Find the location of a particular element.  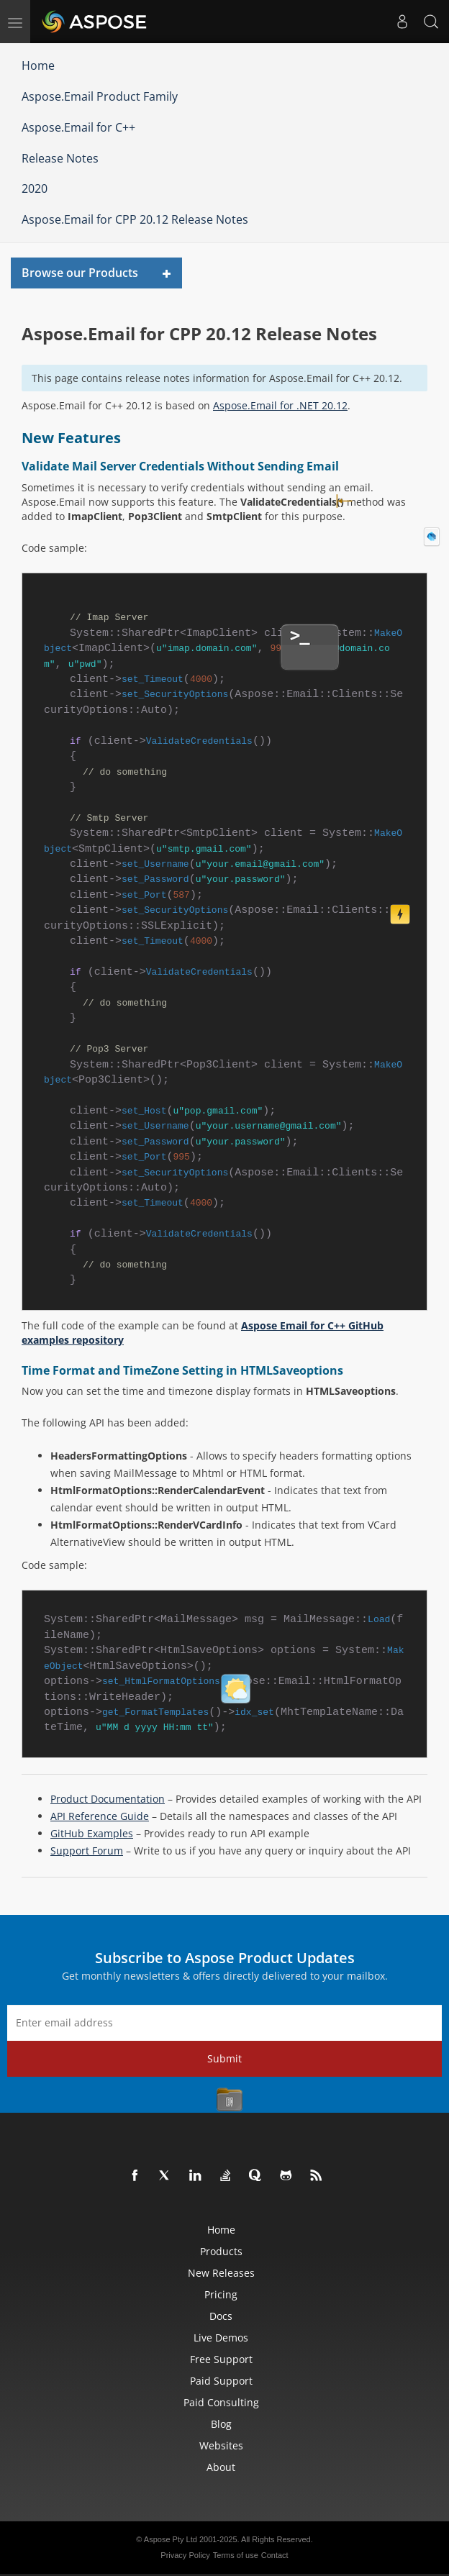

open the terminal application is located at coordinates (309, 647).